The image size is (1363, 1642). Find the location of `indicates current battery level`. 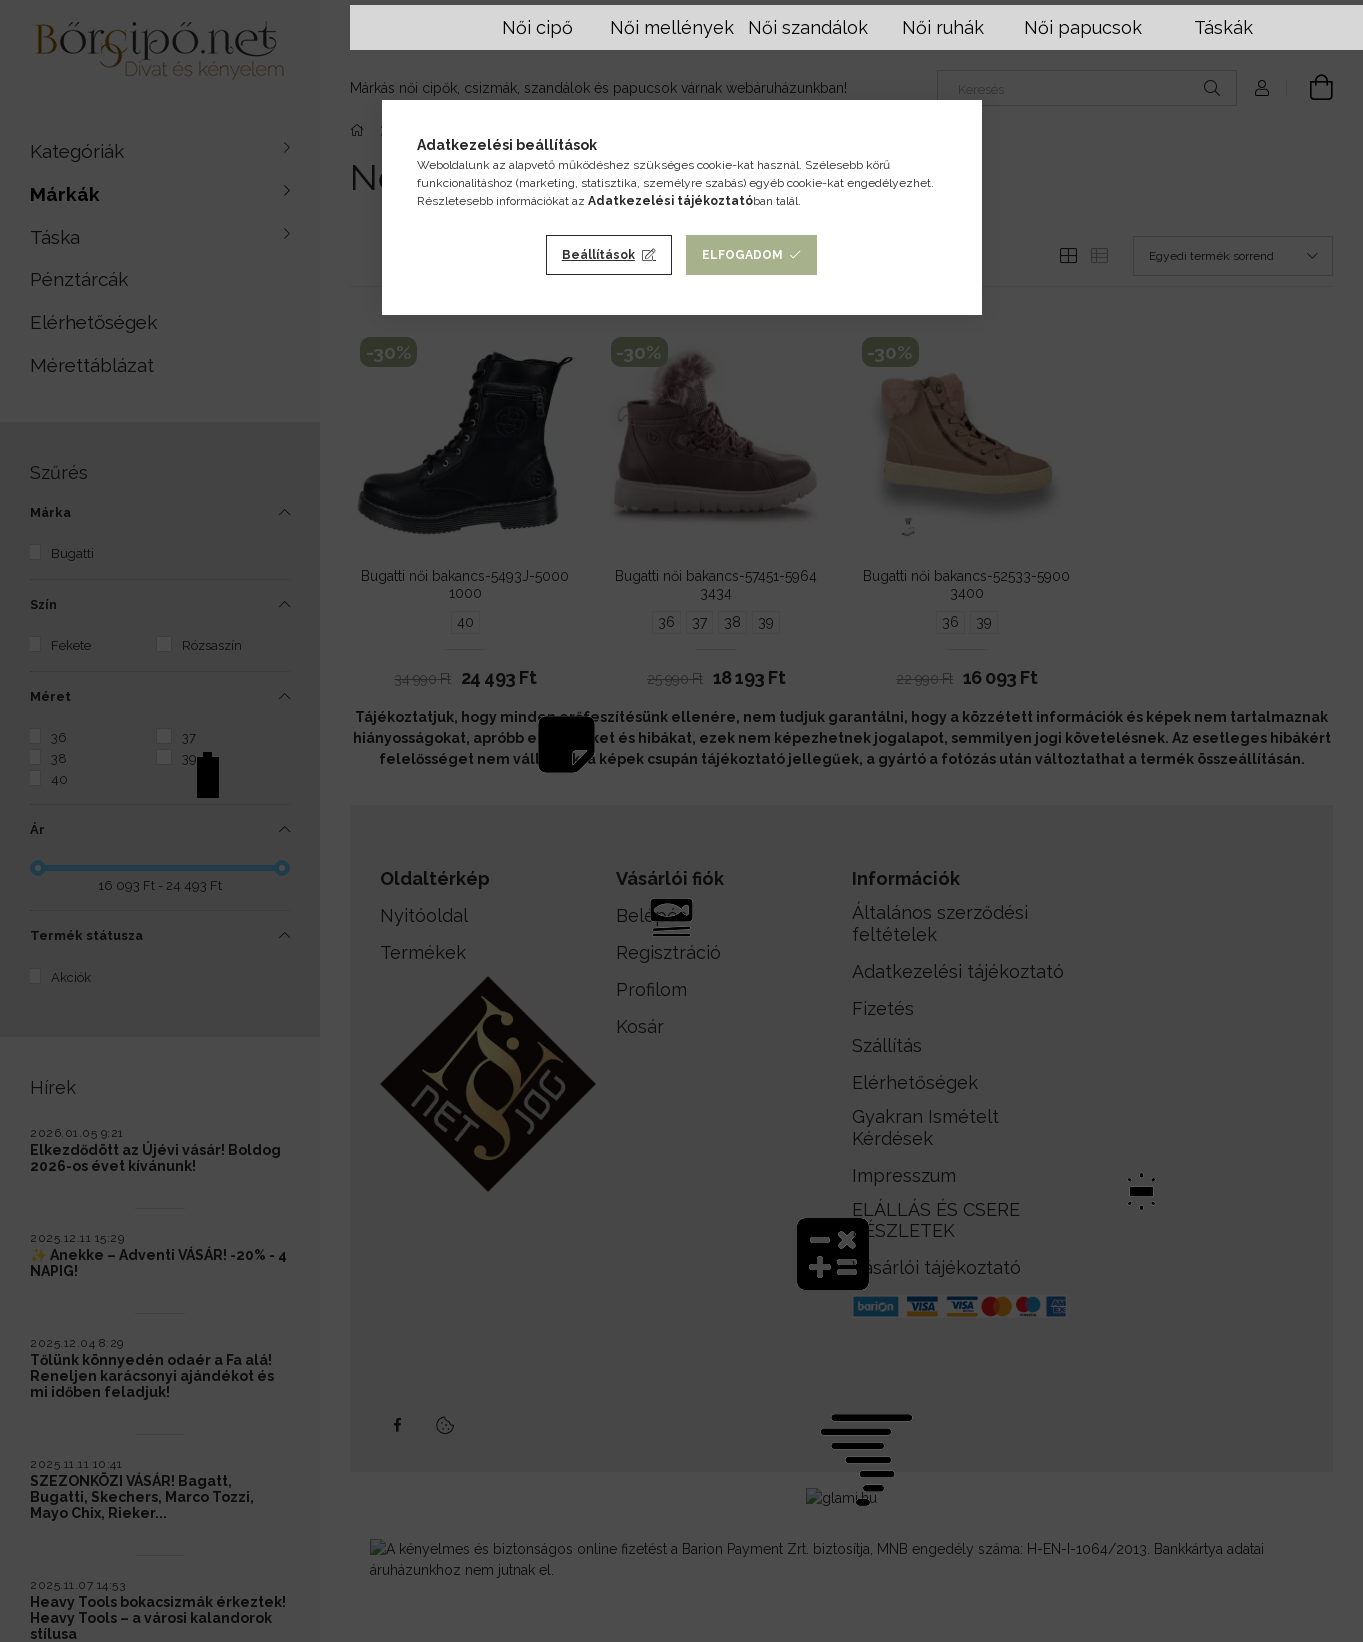

indicates current battery level is located at coordinates (208, 775).